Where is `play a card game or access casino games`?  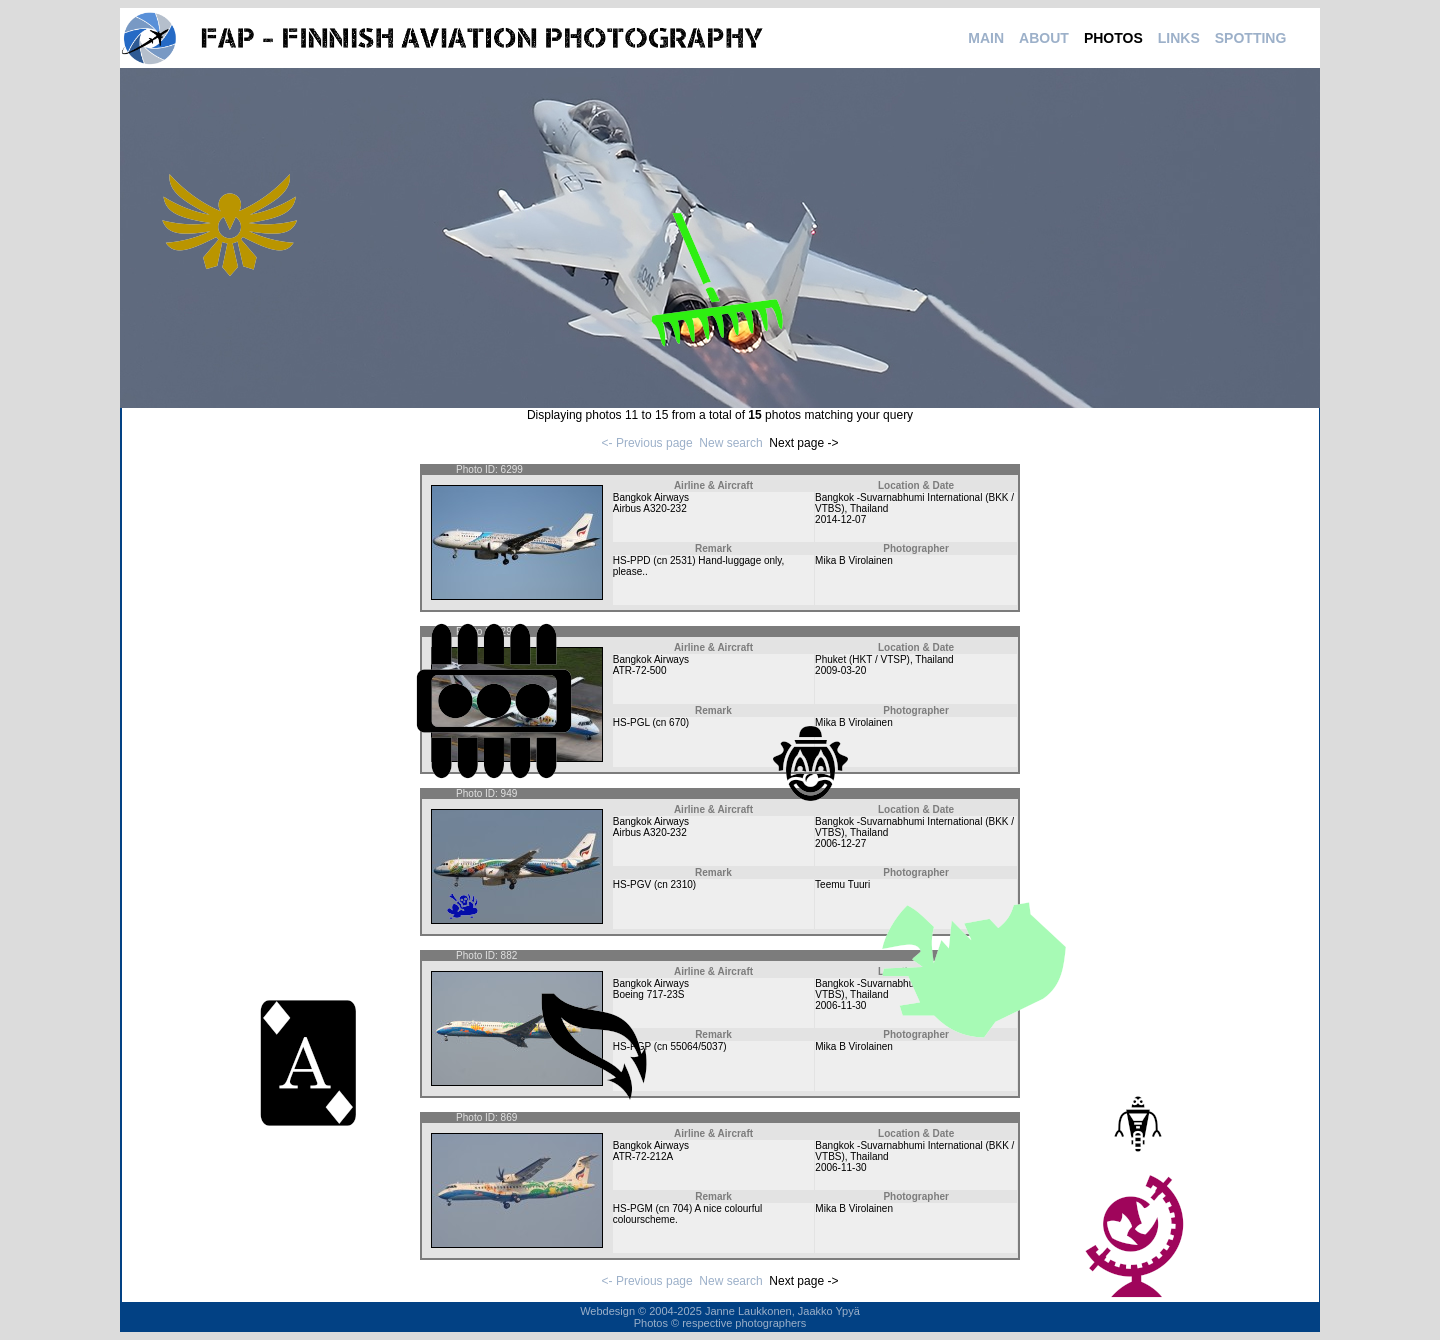
play a card game or access casino games is located at coordinates (308, 1063).